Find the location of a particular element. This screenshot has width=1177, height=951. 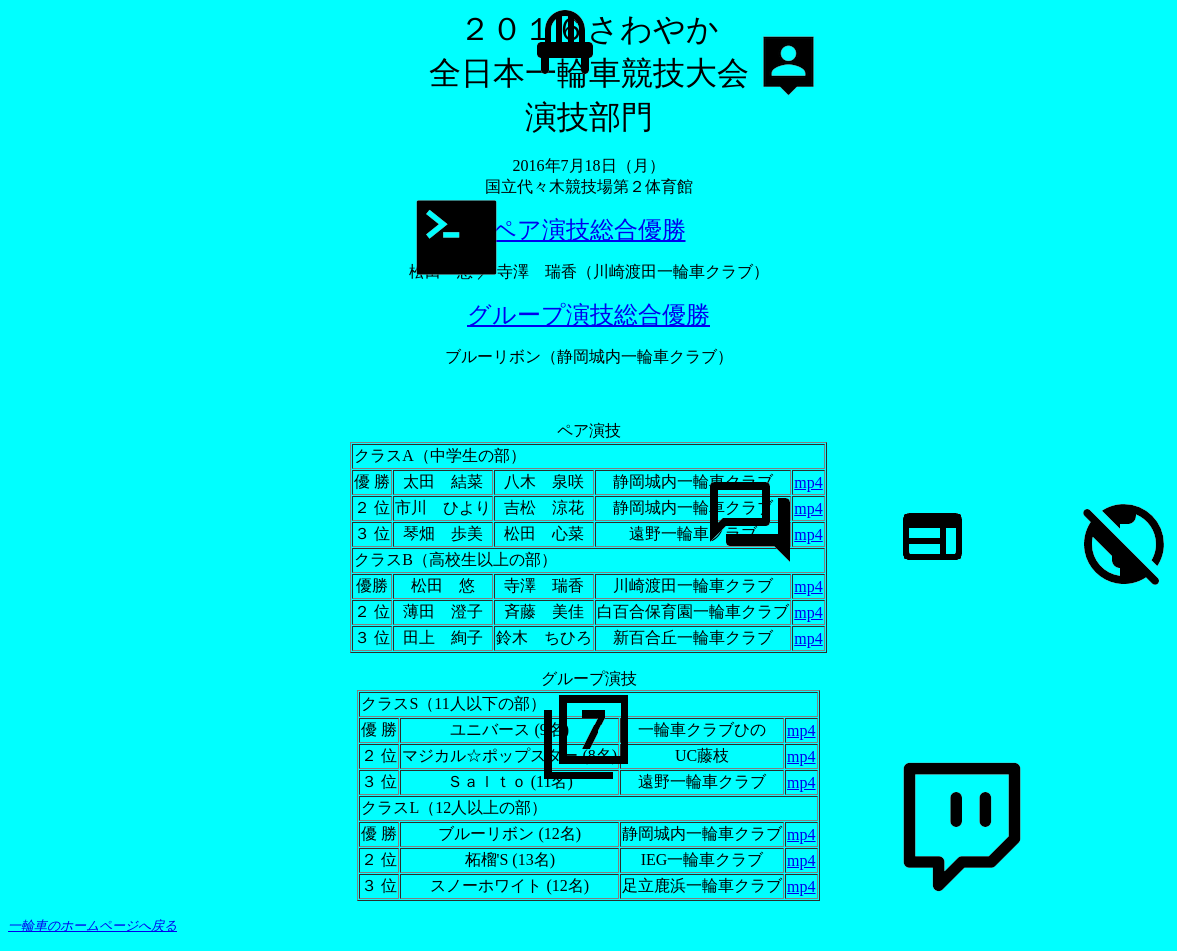

open twitch app is located at coordinates (962, 827).